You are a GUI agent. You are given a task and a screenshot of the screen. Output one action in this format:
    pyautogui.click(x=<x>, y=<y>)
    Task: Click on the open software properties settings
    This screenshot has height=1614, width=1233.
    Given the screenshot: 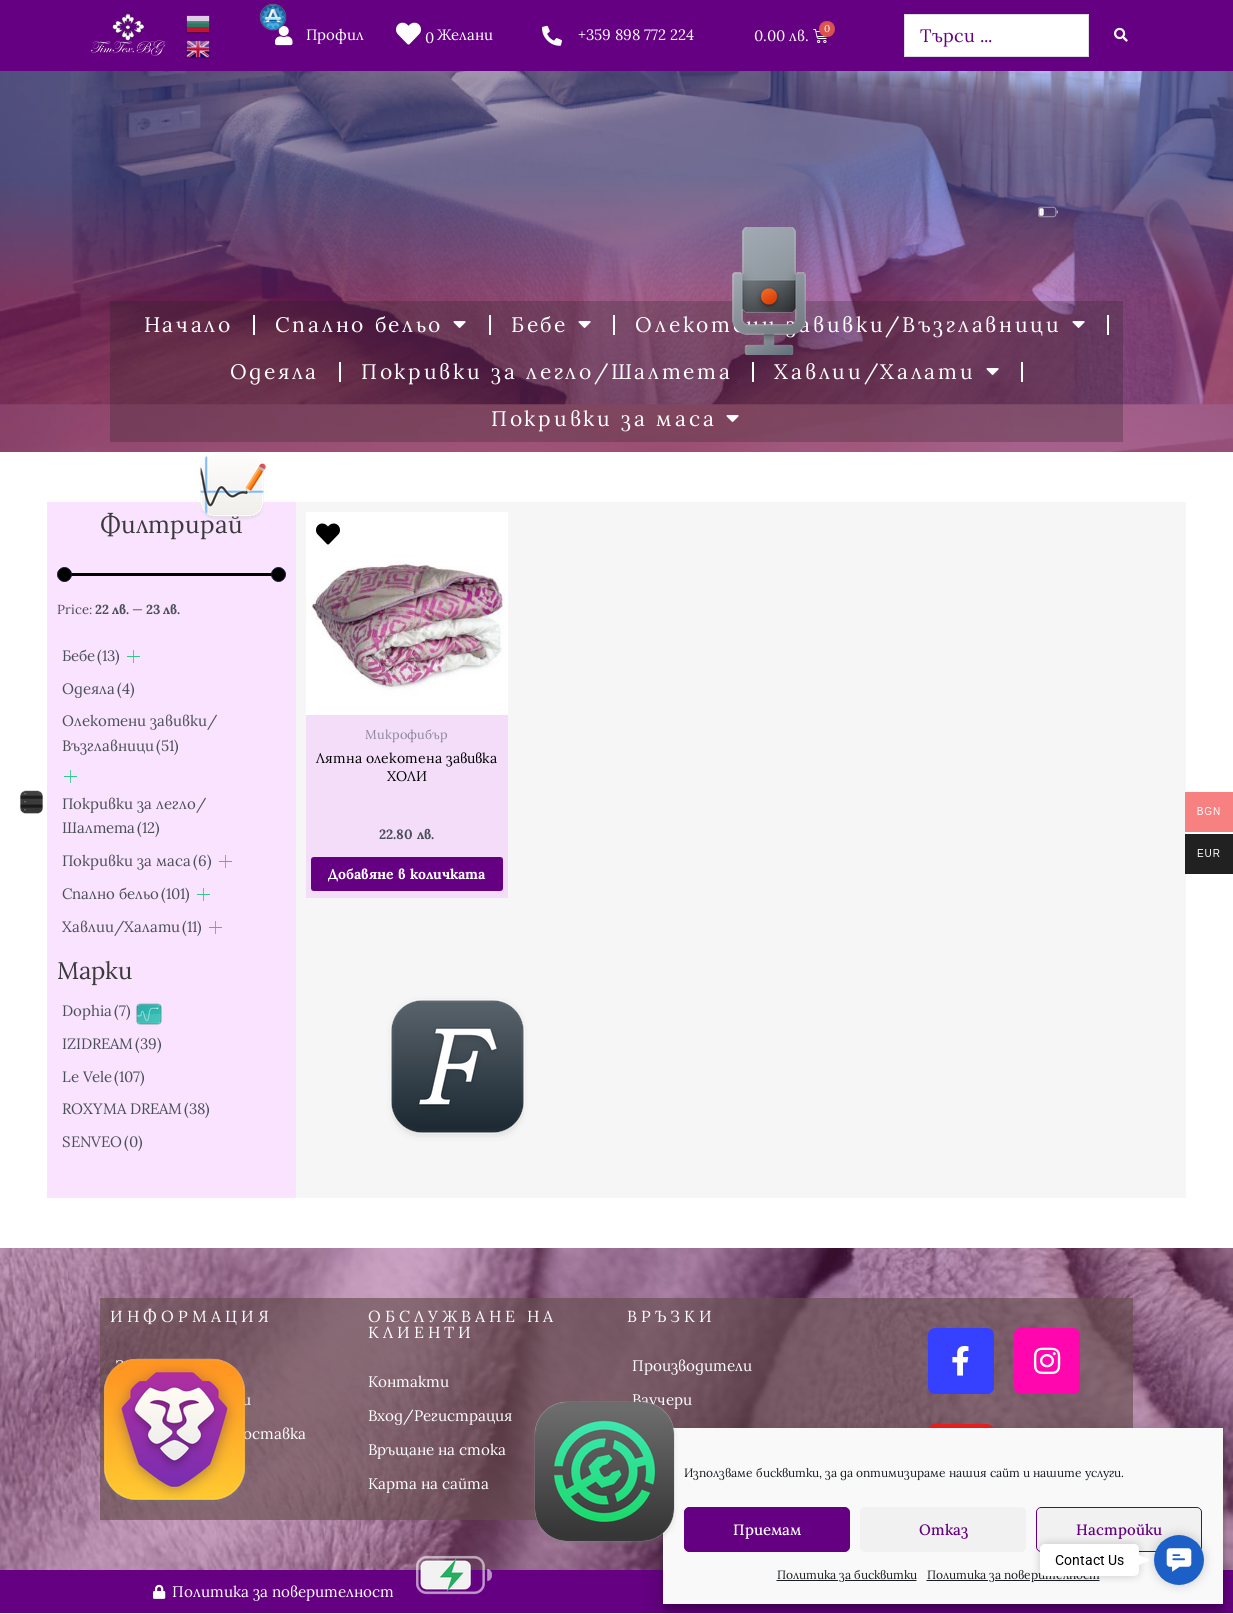 What is the action you would take?
    pyautogui.click(x=273, y=17)
    